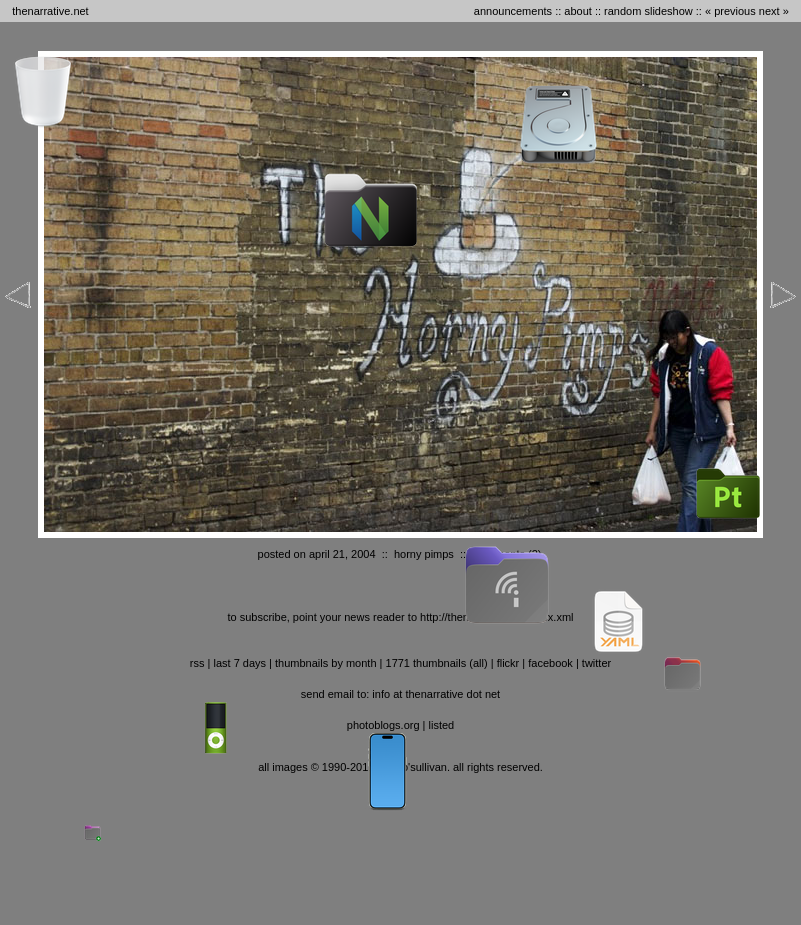 Image resolution: width=801 pixels, height=925 pixels. Describe the element at coordinates (682, 673) in the screenshot. I see `open a folder or directory` at that location.